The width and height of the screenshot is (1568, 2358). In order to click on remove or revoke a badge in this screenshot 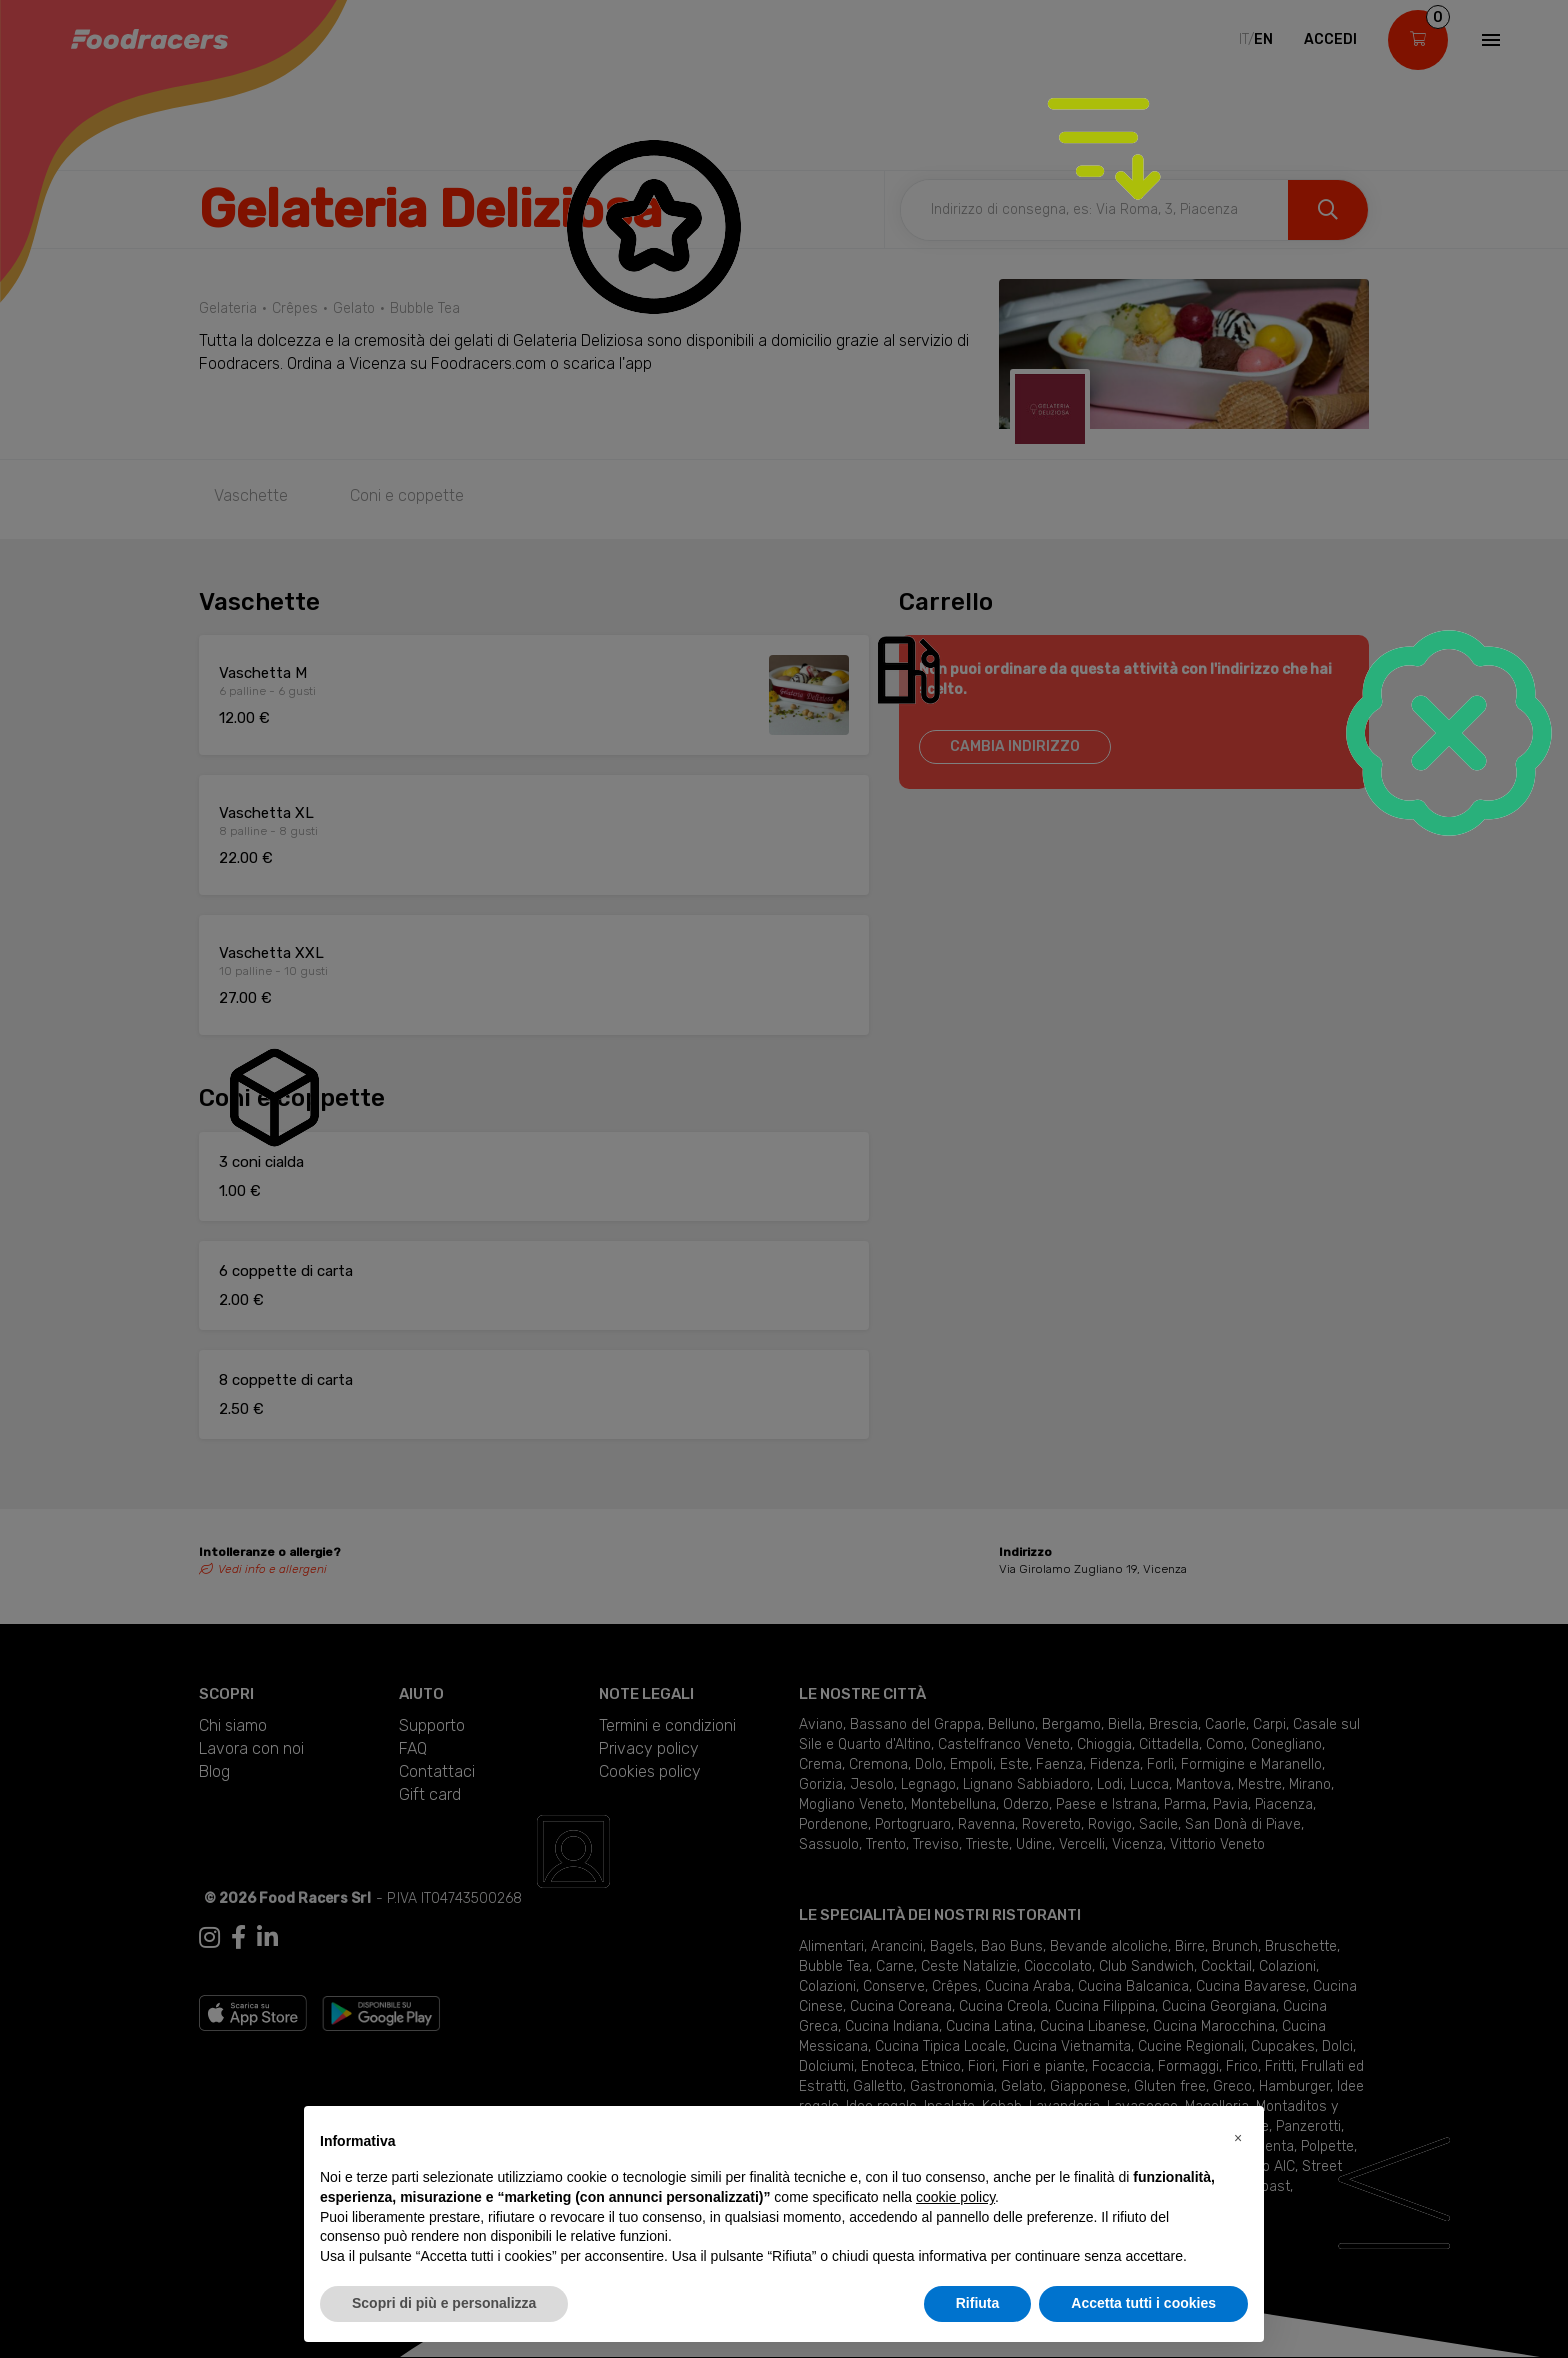, I will do `click(1449, 733)`.